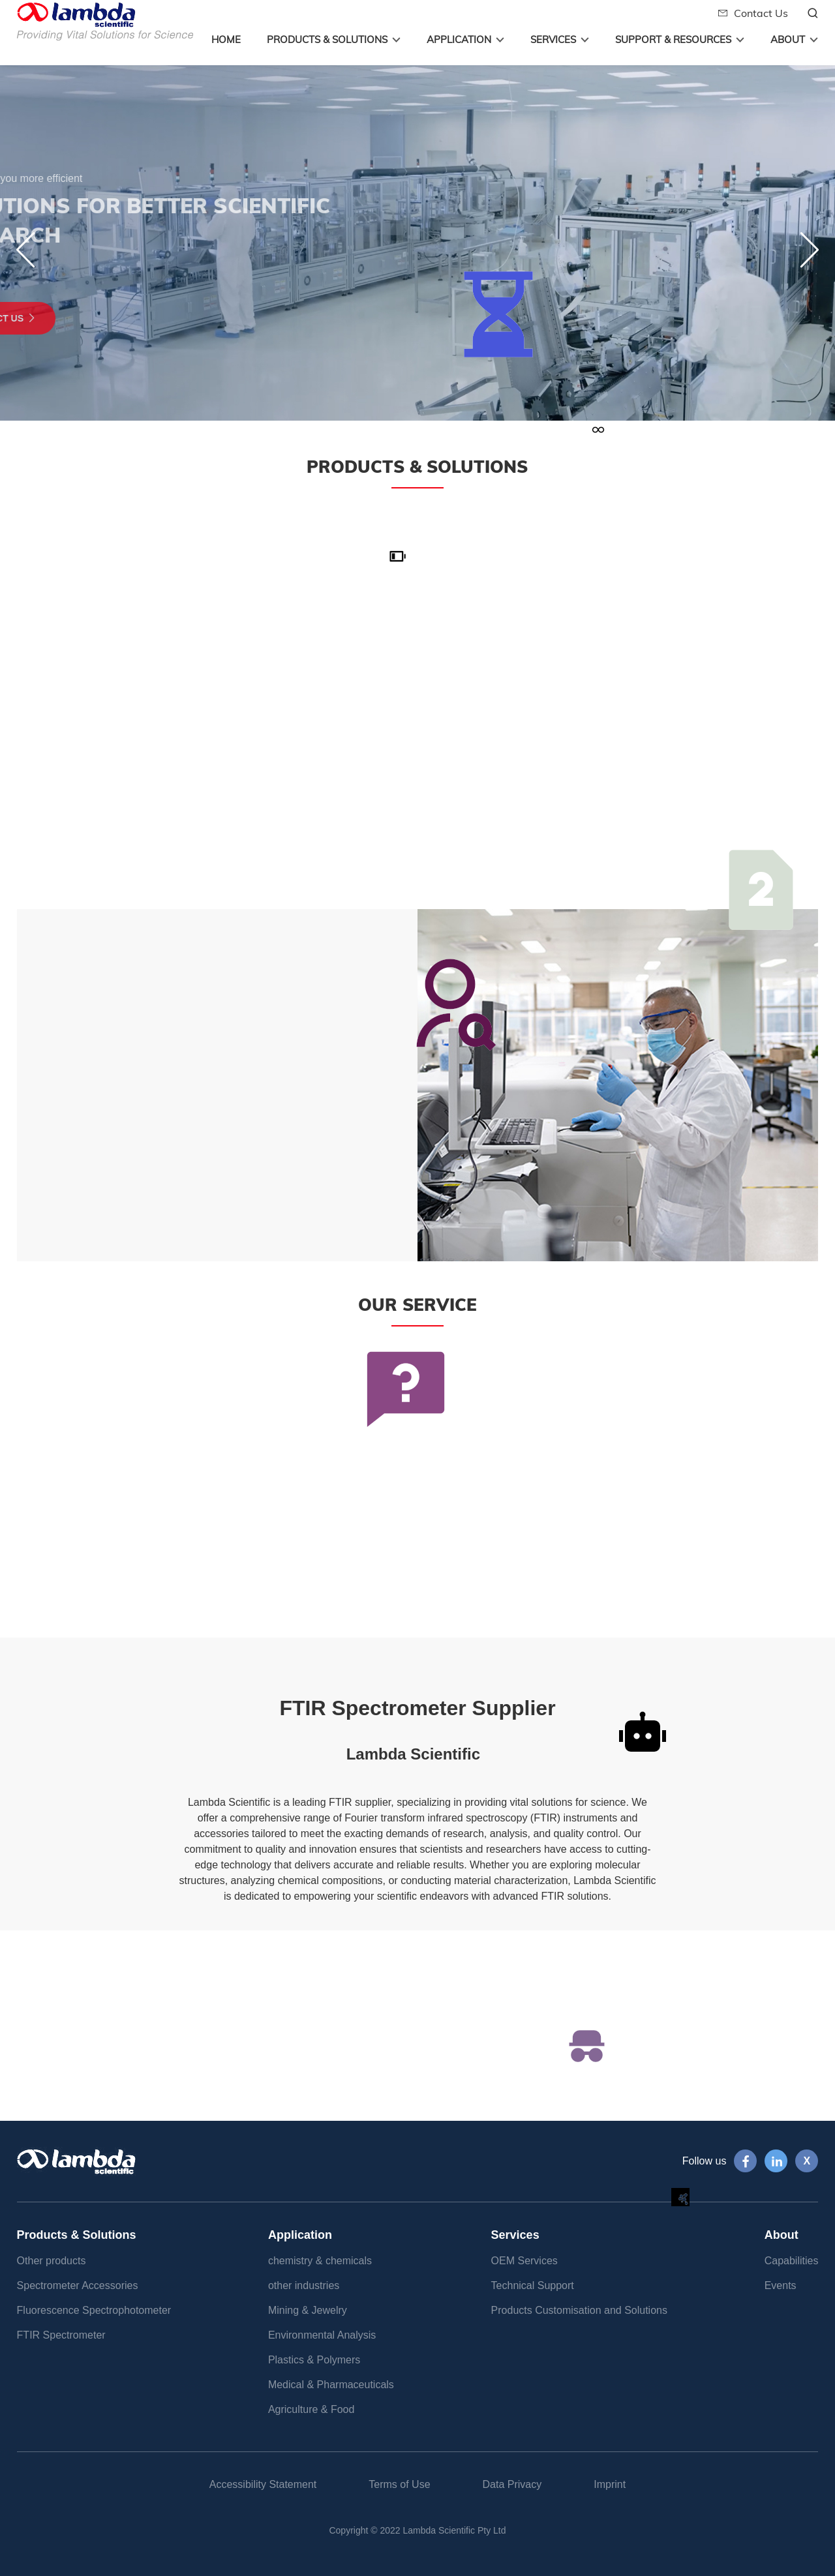 This screenshot has height=2576, width=835. I want to click on indicates low battery status, so click(397, 556).